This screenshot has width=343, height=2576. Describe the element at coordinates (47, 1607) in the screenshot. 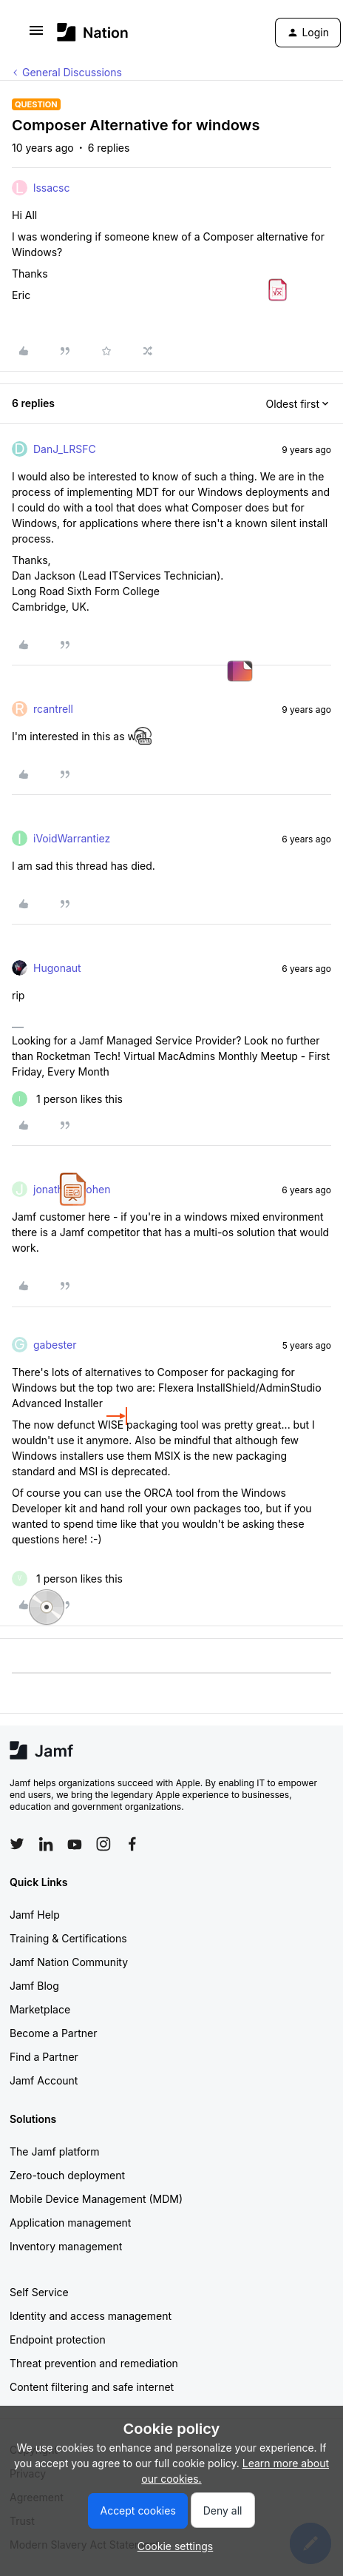

I see `indicates a DVD-ROM drive or disc` at that location.